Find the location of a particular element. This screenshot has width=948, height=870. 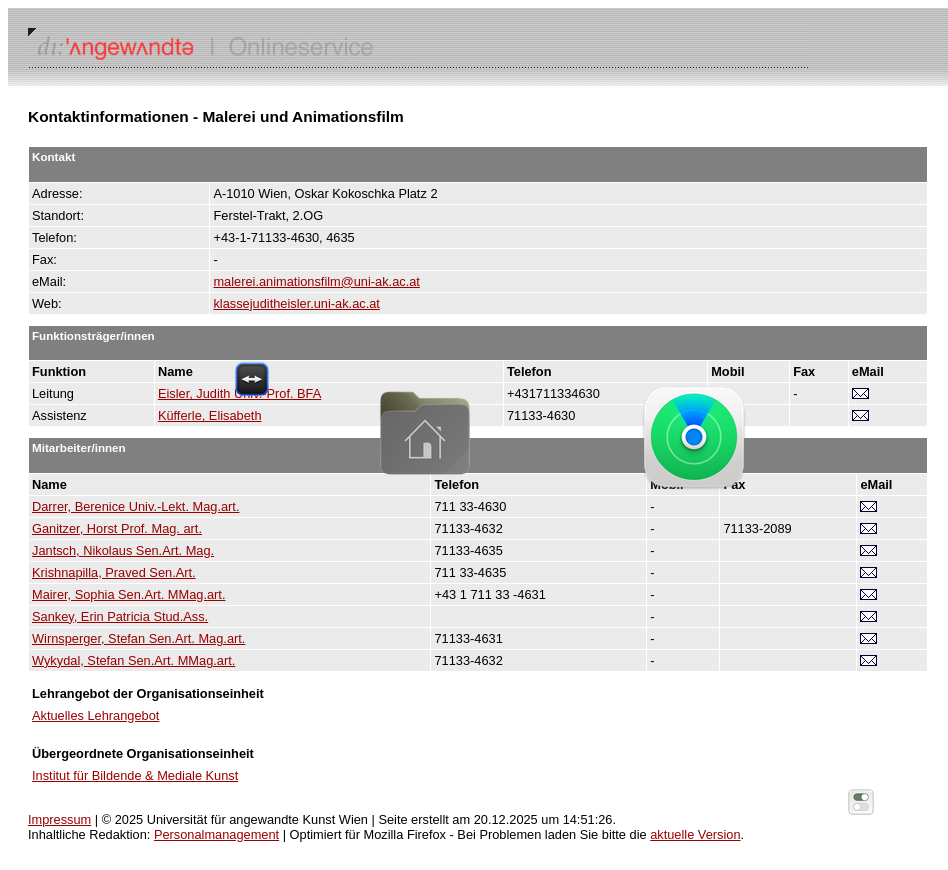

open TeamViewer for remote desktop access is located at coordinates (252, 379).